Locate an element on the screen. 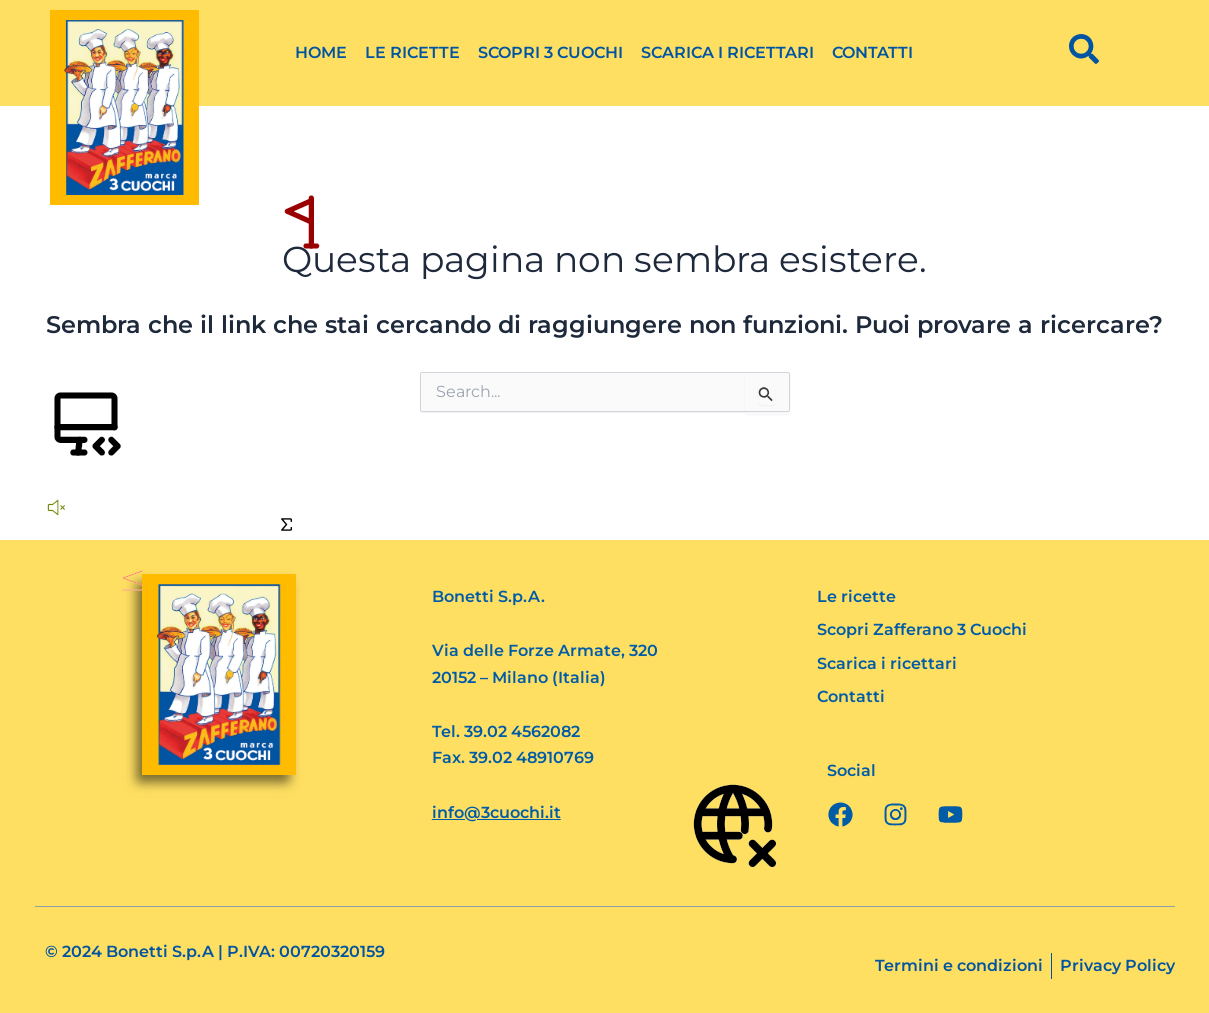  mark or flag an important item is located at coordinates (306, 222).